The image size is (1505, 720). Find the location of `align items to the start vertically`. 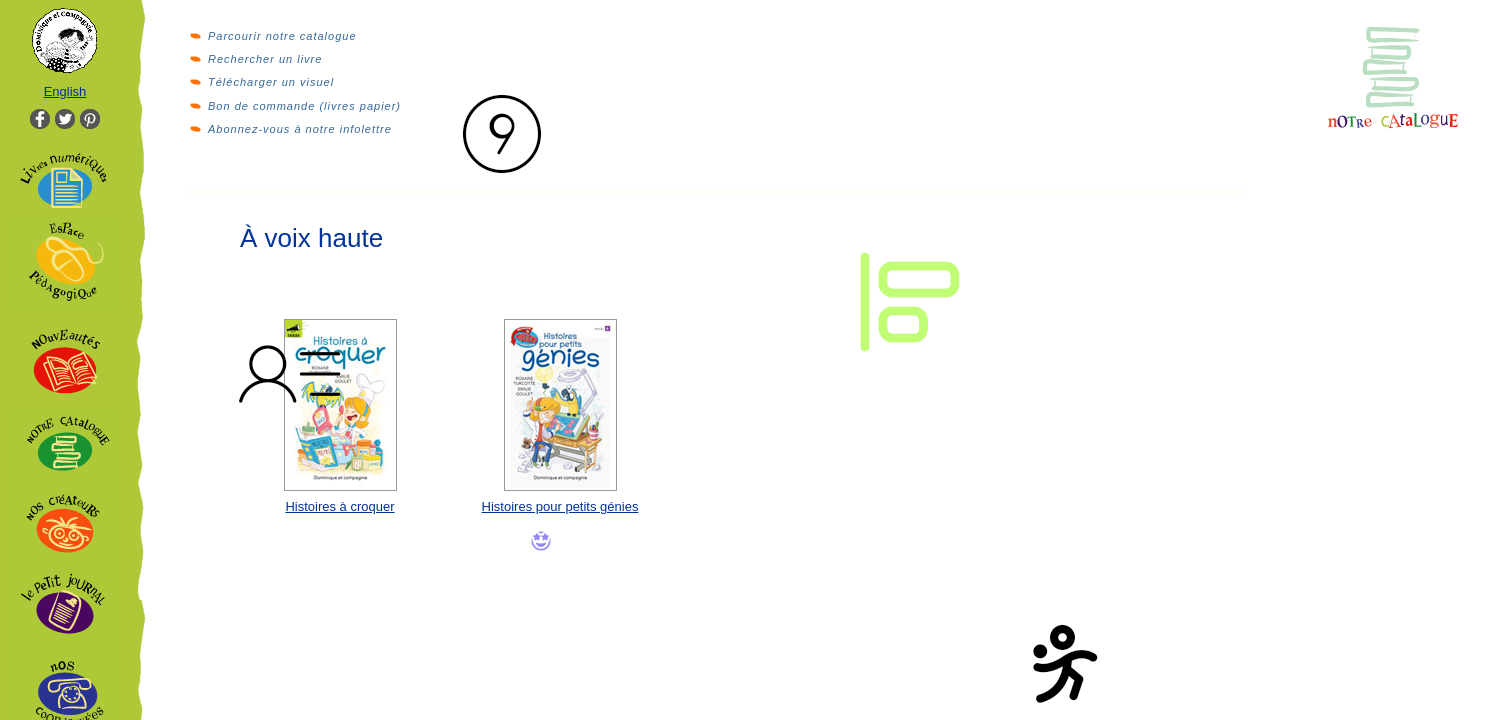

align items to the start vertically is located at coordinates (910, 302).